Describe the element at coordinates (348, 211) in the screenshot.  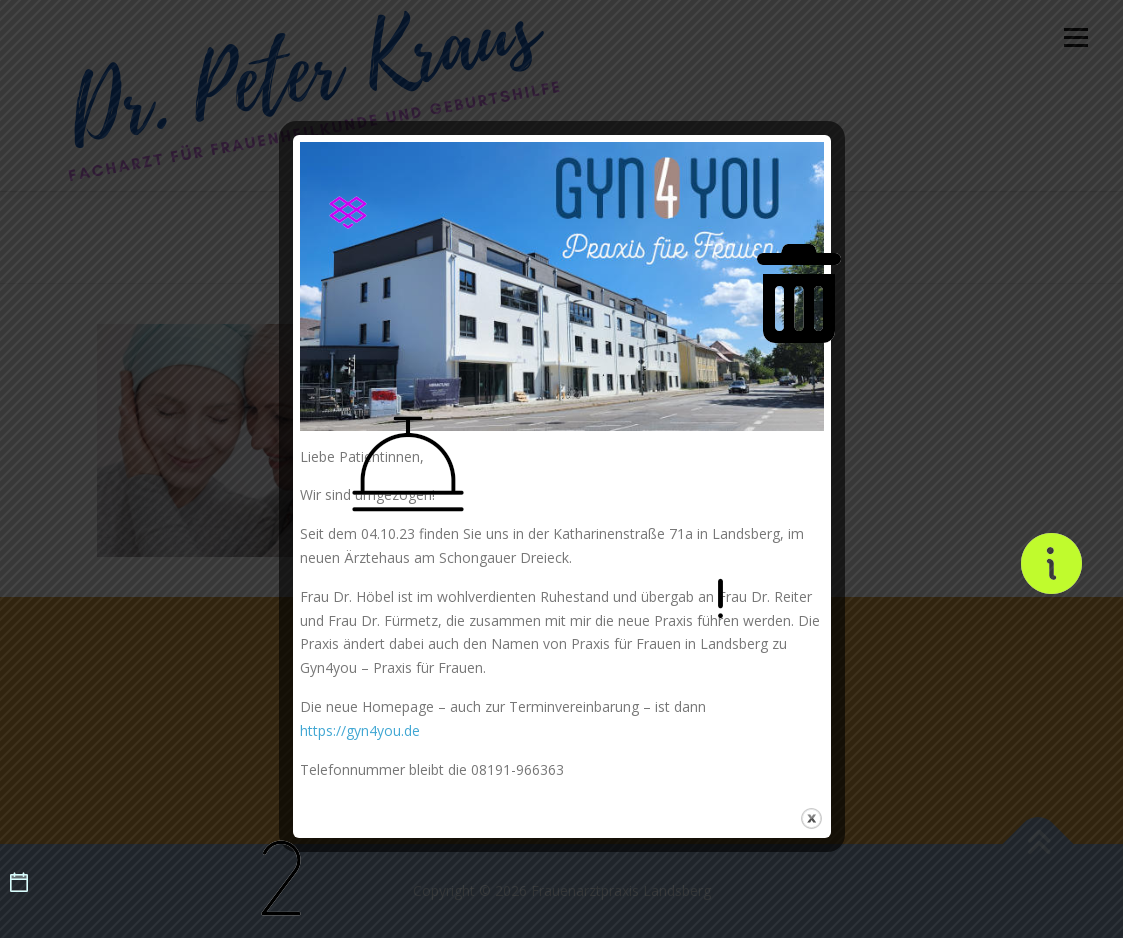
I see `open dropbox cloud storage` at that location.